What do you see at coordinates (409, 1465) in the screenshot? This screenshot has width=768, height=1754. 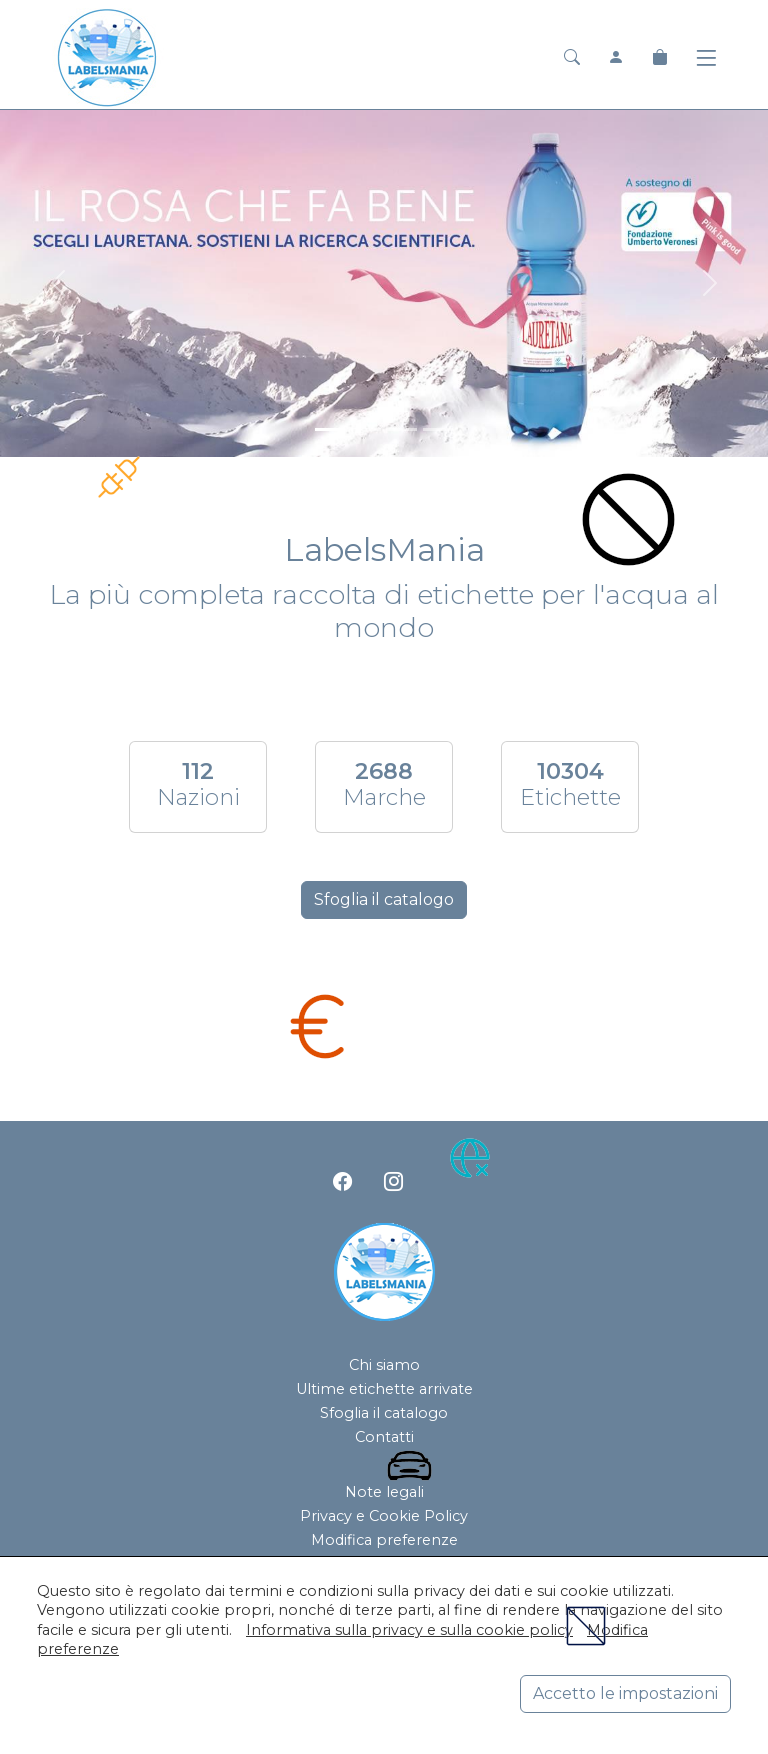 I see `select sports car or performance vehicle option` at bounding box center [409, 1465].